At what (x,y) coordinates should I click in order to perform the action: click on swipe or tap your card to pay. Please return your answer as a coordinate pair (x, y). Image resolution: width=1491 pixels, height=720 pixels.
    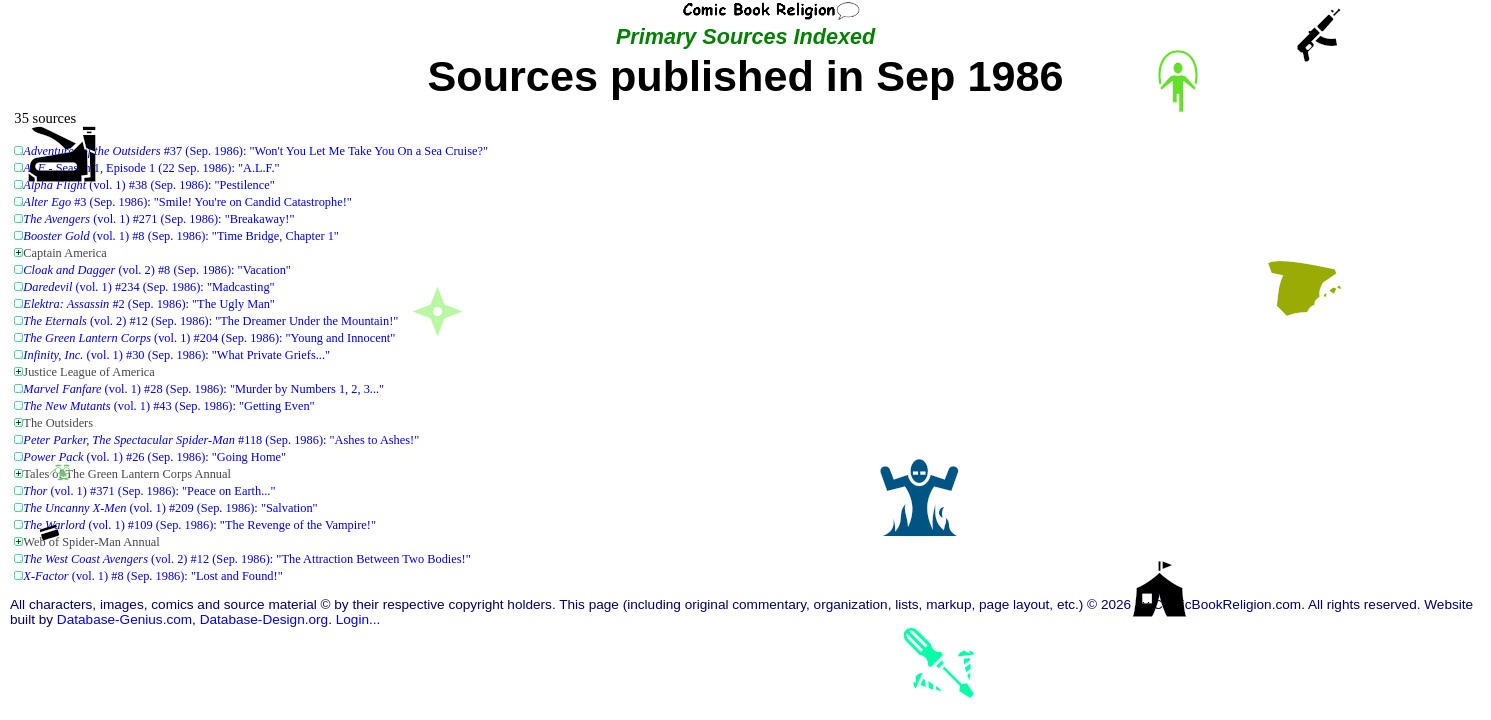
    Looking at the image, I should click on (49, 532).